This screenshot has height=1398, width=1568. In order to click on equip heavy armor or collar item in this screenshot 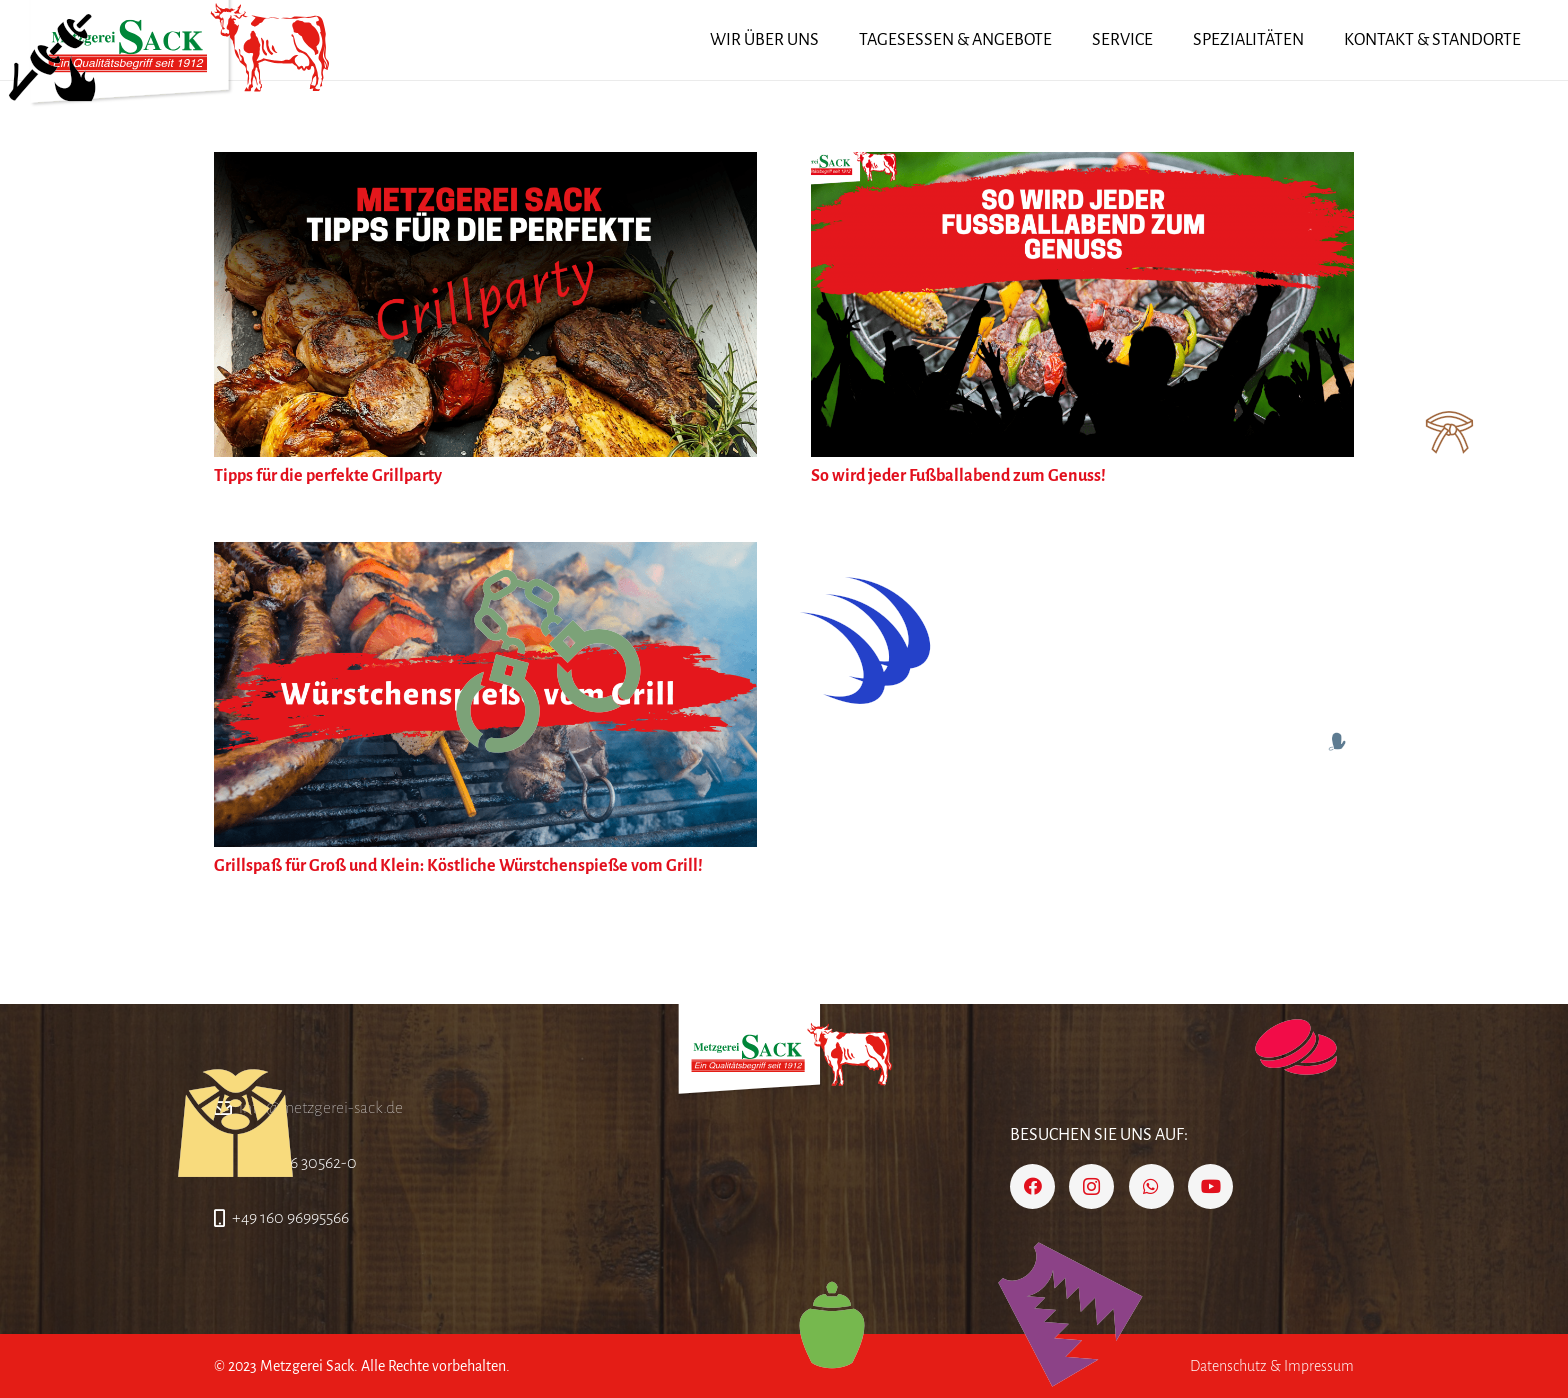, I will do `click(235, 1115)`.